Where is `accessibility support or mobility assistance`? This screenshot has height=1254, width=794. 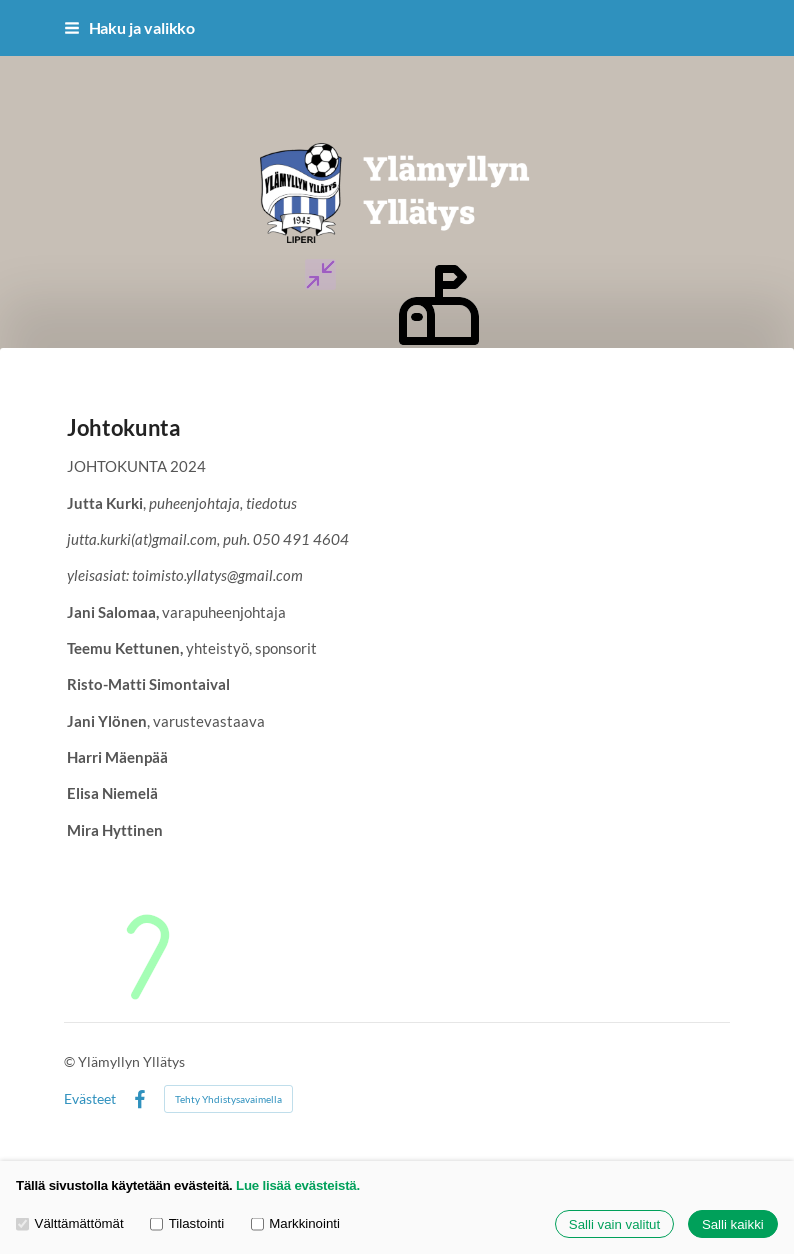 accessibility support or mobility assistance is located at coordinates (148, 957).